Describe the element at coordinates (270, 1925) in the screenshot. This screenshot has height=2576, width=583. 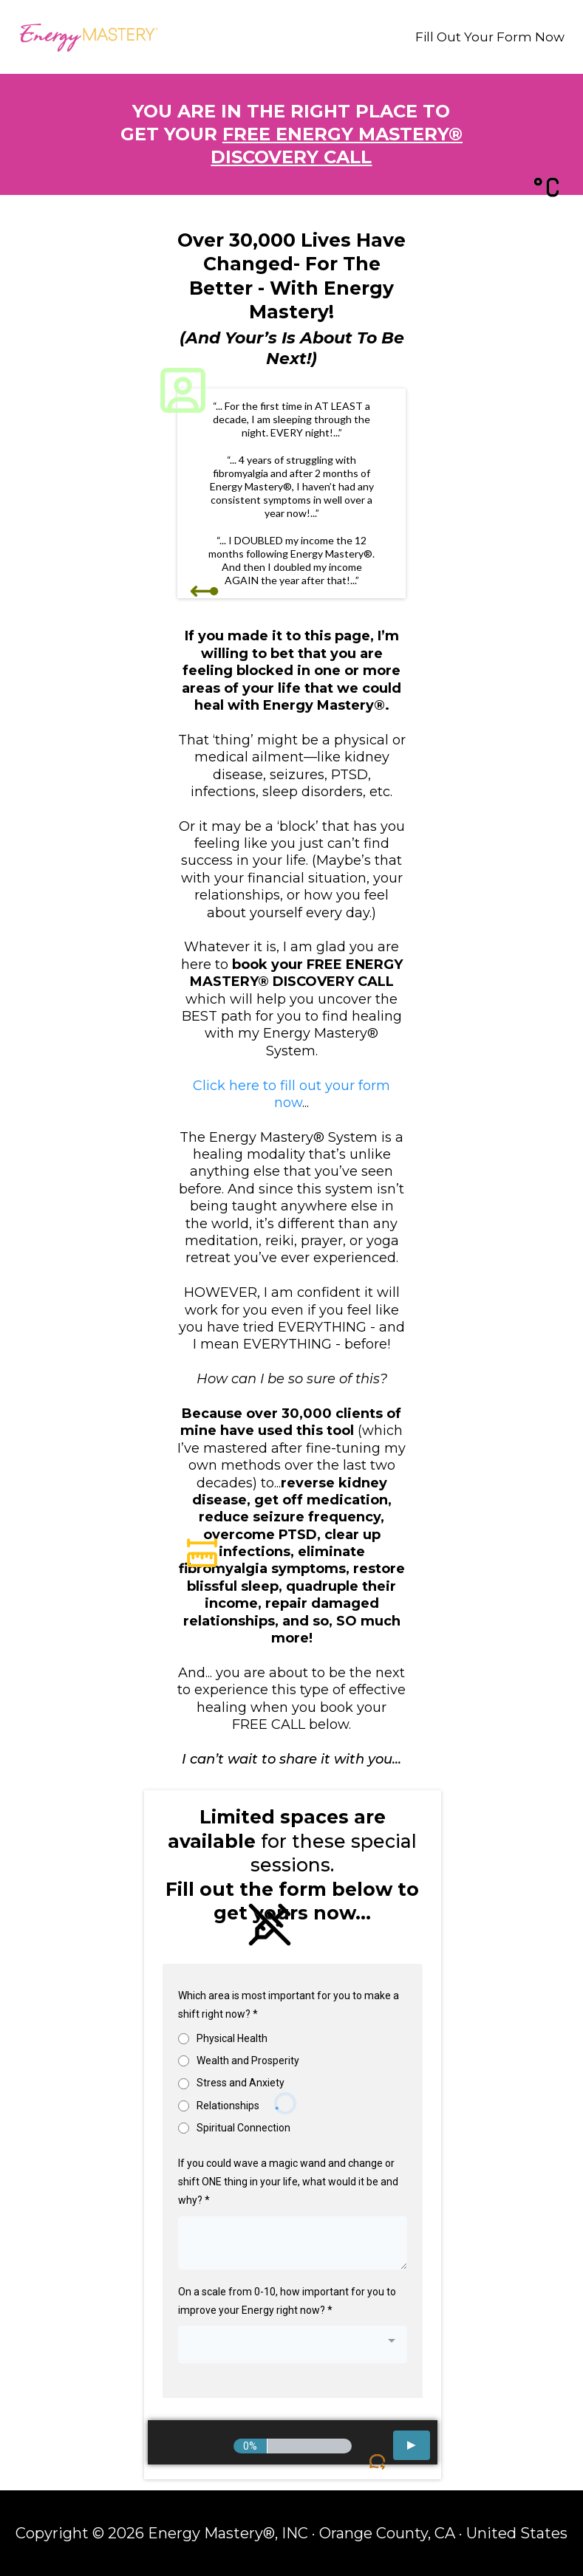
I see `indicates vaccination not available or required` at that location.